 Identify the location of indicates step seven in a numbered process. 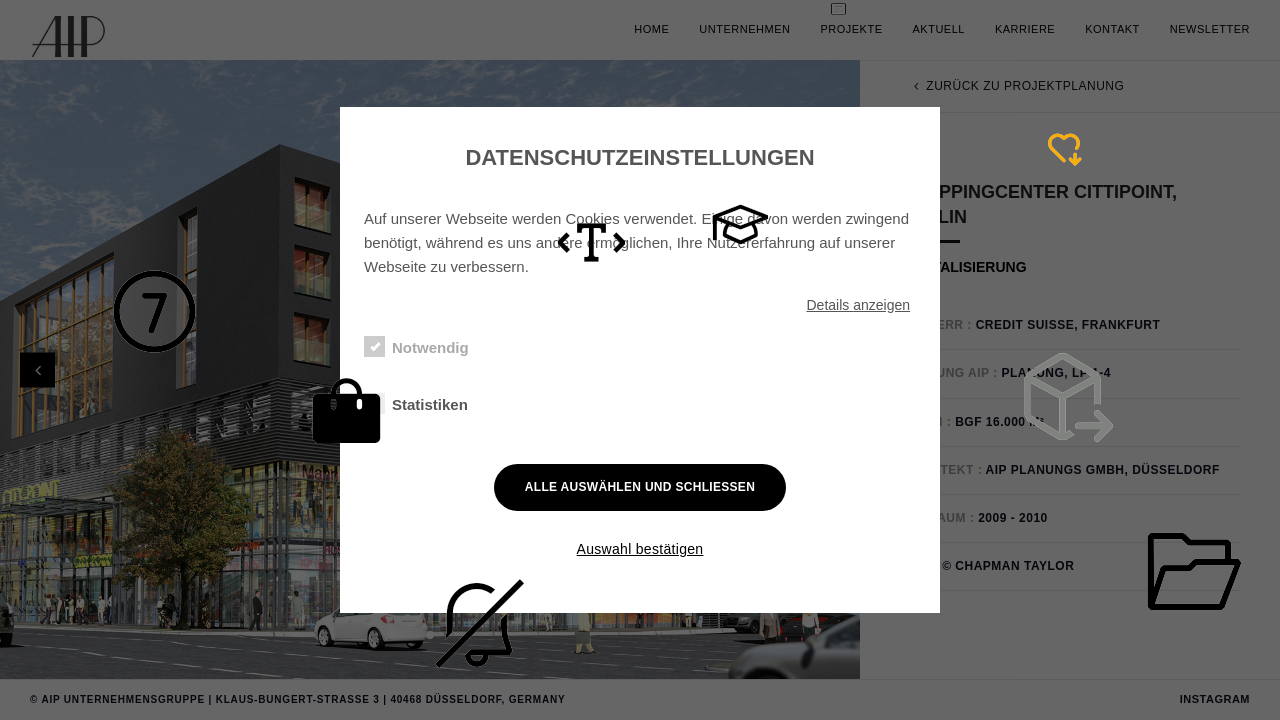
(154, 311).